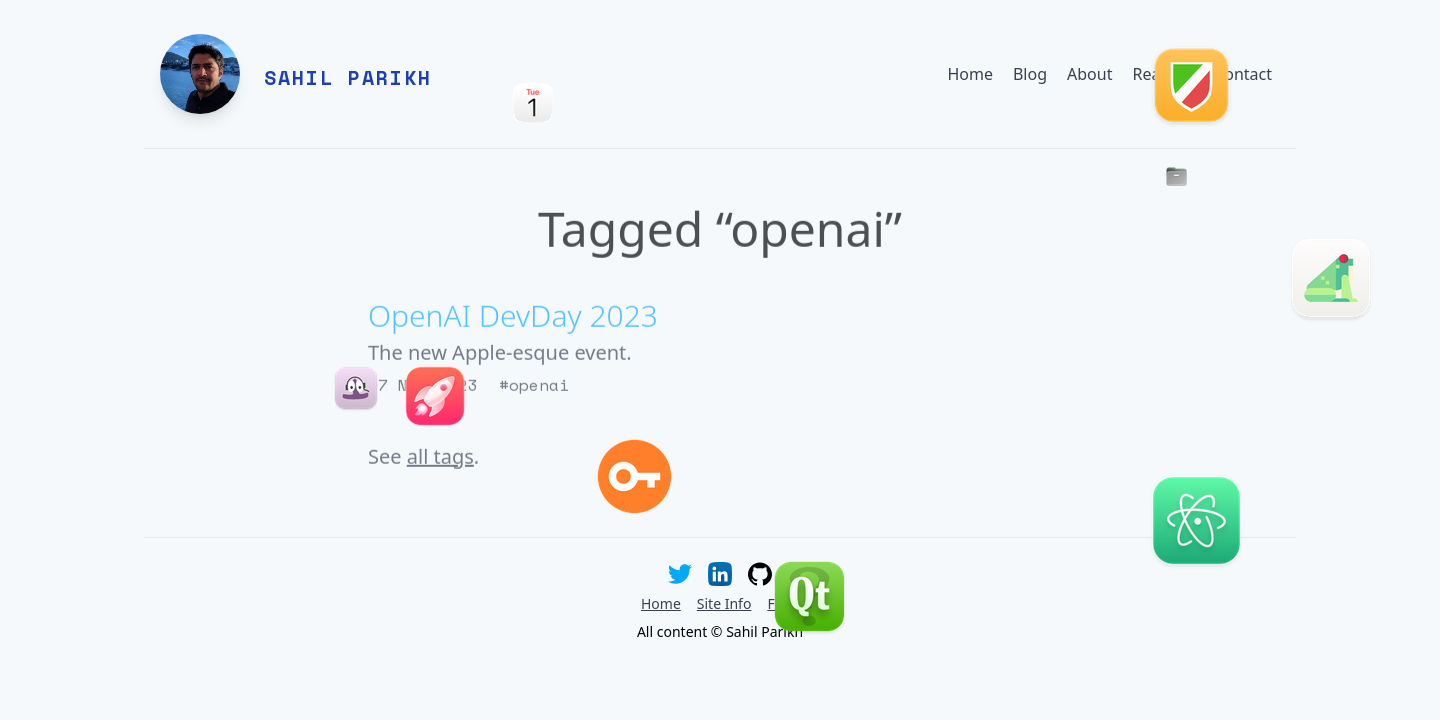 The image size is (1440, 720). Describe the element at coordinates (1191, 86) in the screenshot. I see `open gufw firewall settings` at that location.